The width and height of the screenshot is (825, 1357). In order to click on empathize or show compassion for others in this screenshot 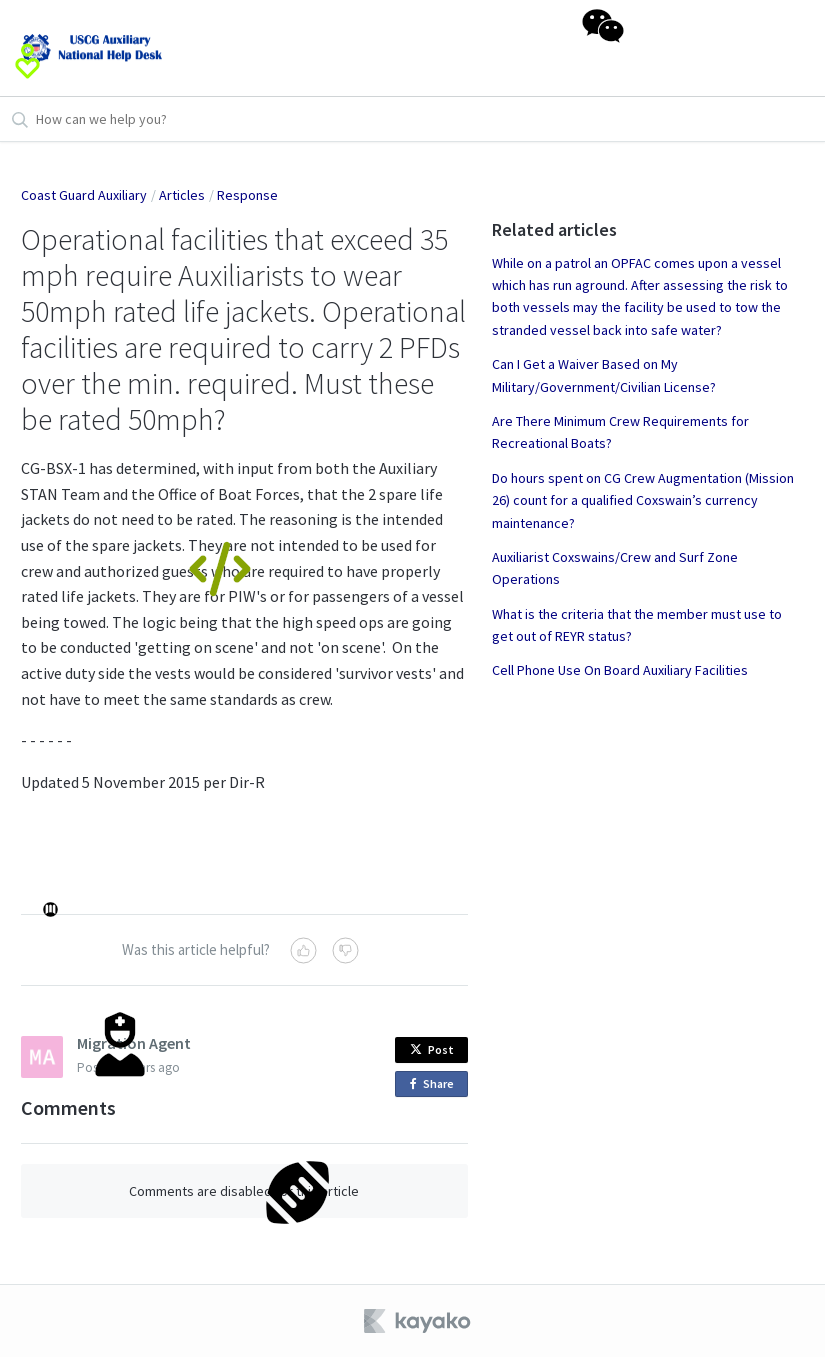, I will do `click(27, 61)`.